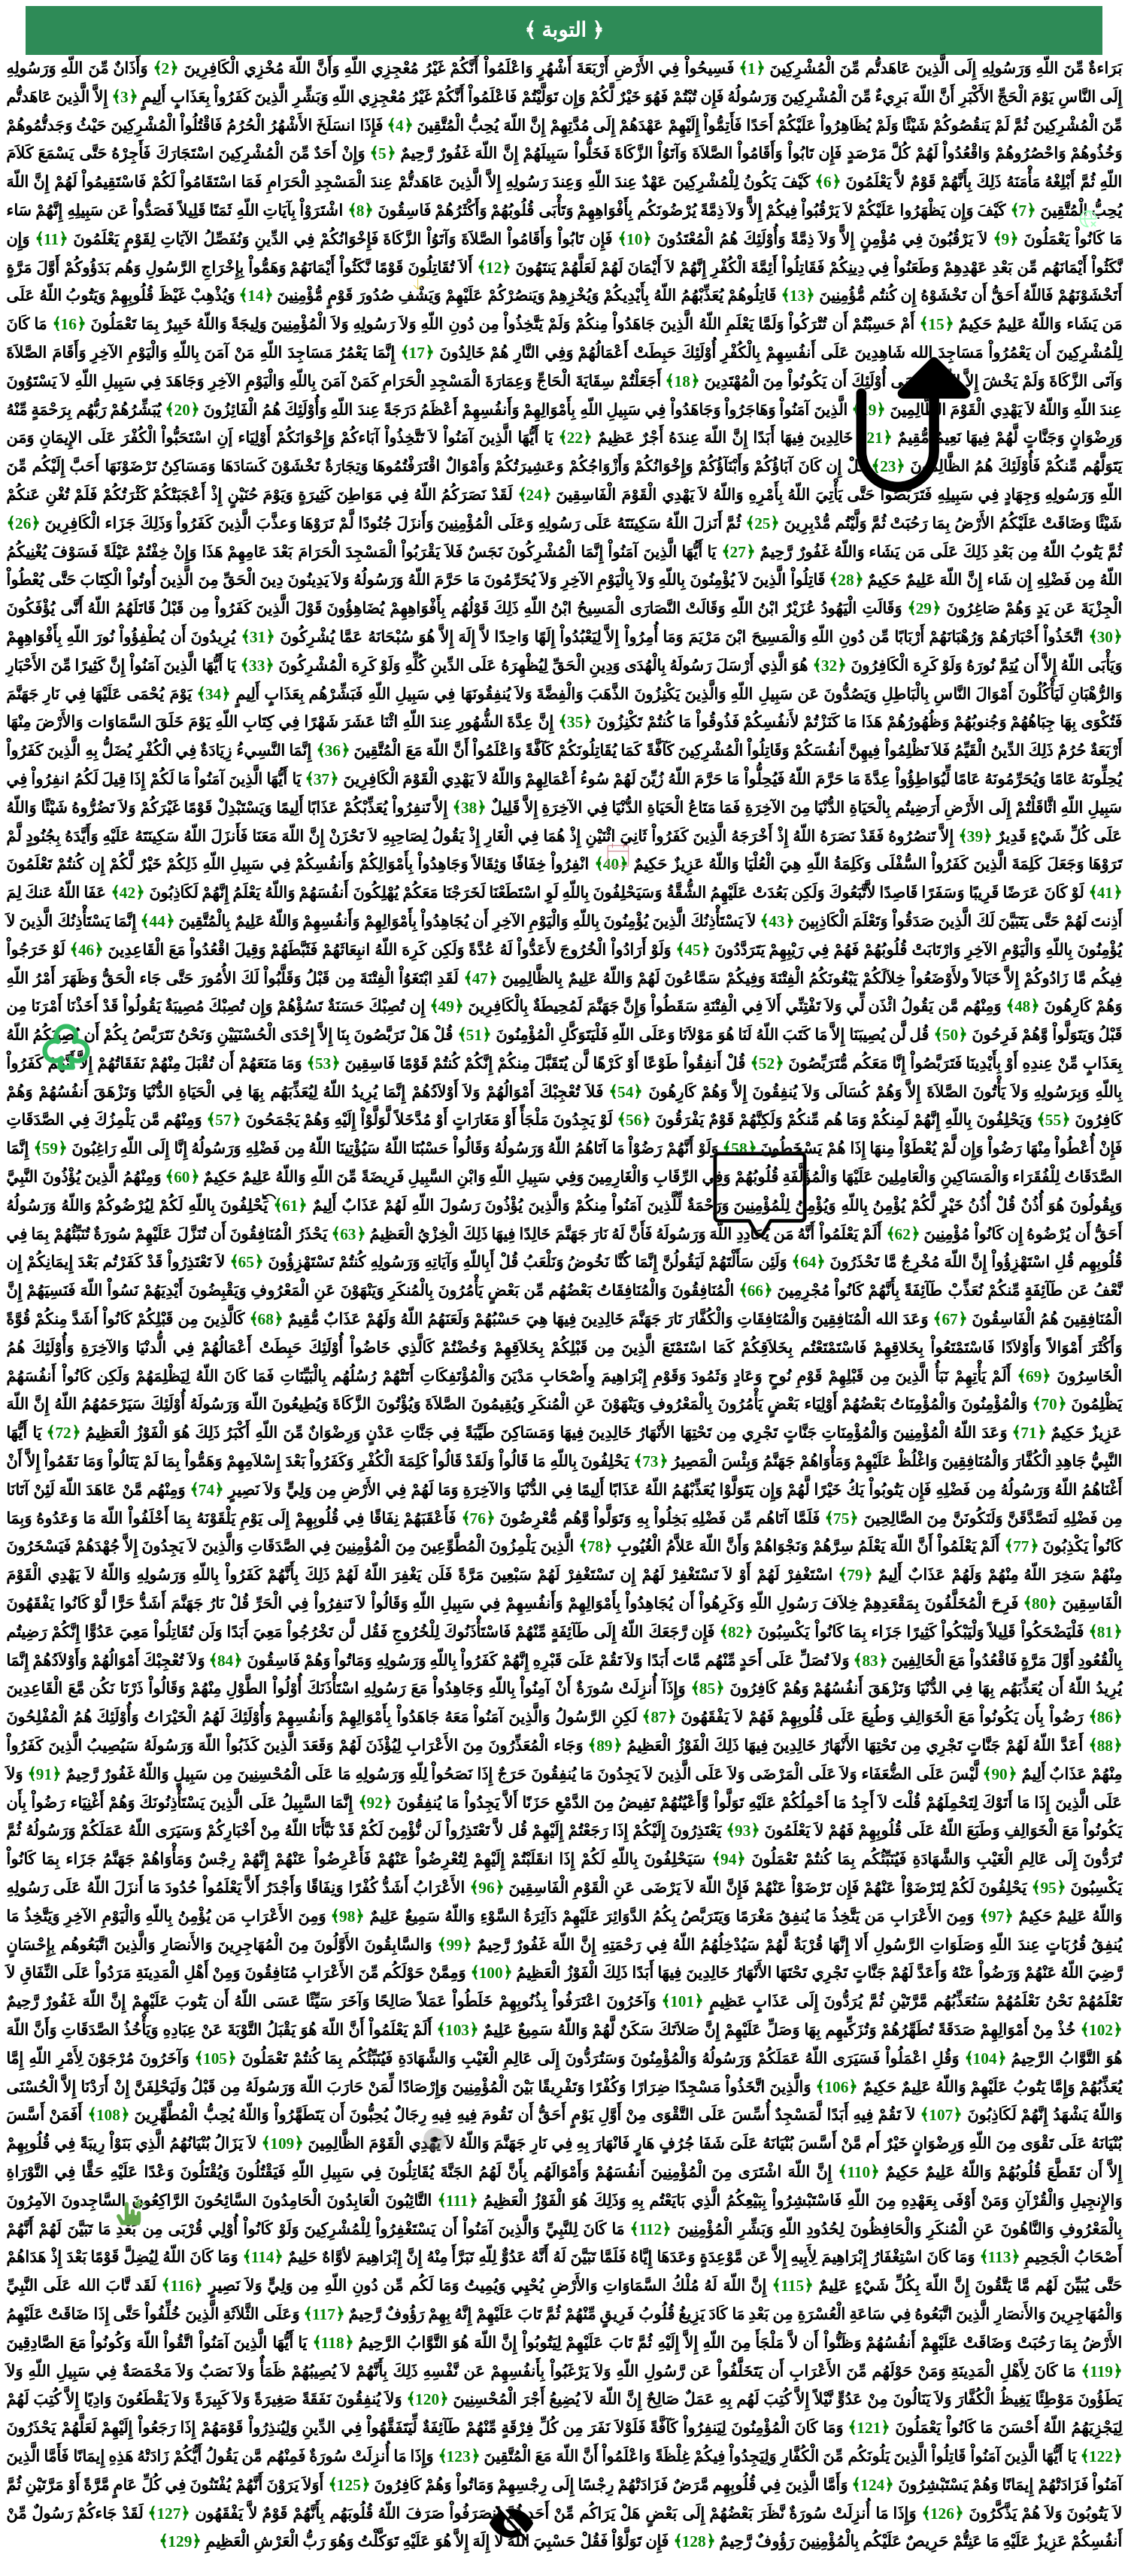 The image size is (1128, 2576). Describe the element at coordinates (908, 424) in the screenshot. I see `redo or repeat last action` at that location.